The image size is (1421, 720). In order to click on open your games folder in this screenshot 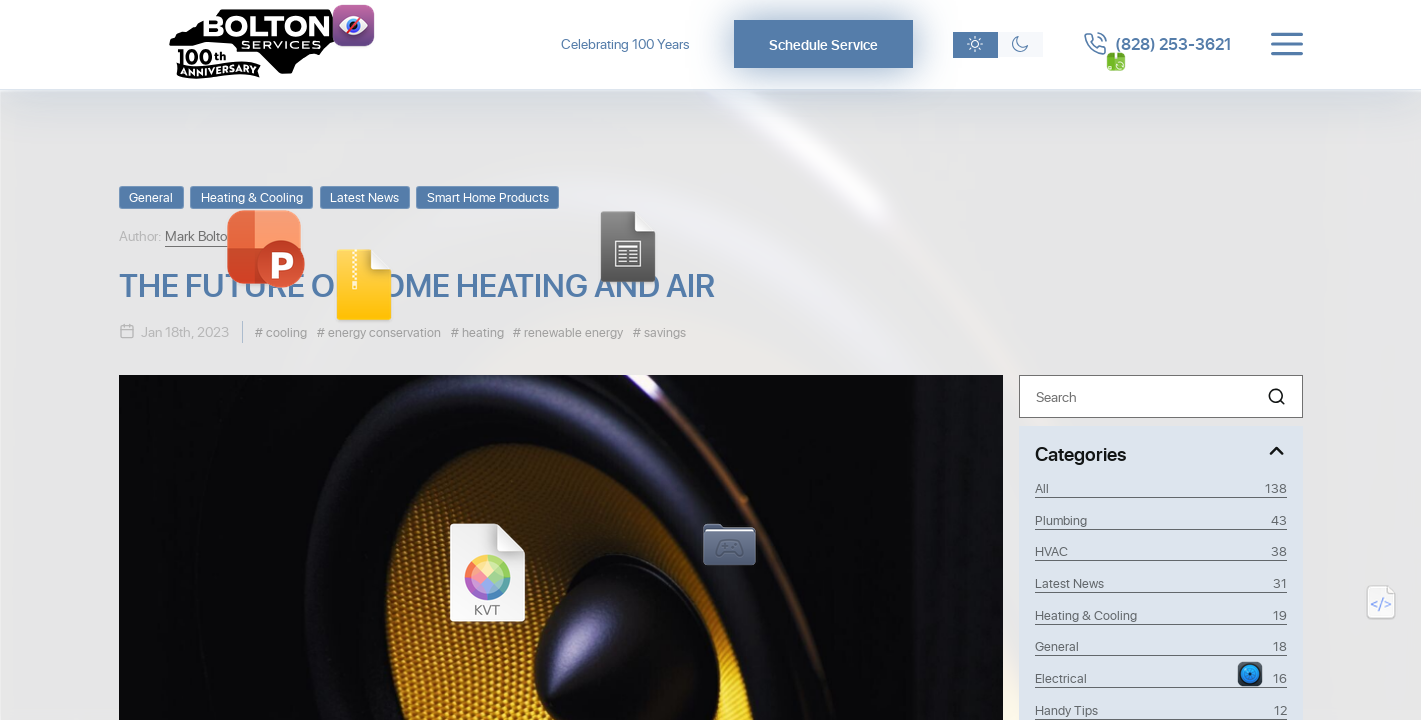, I will do `click(729, 544)`.